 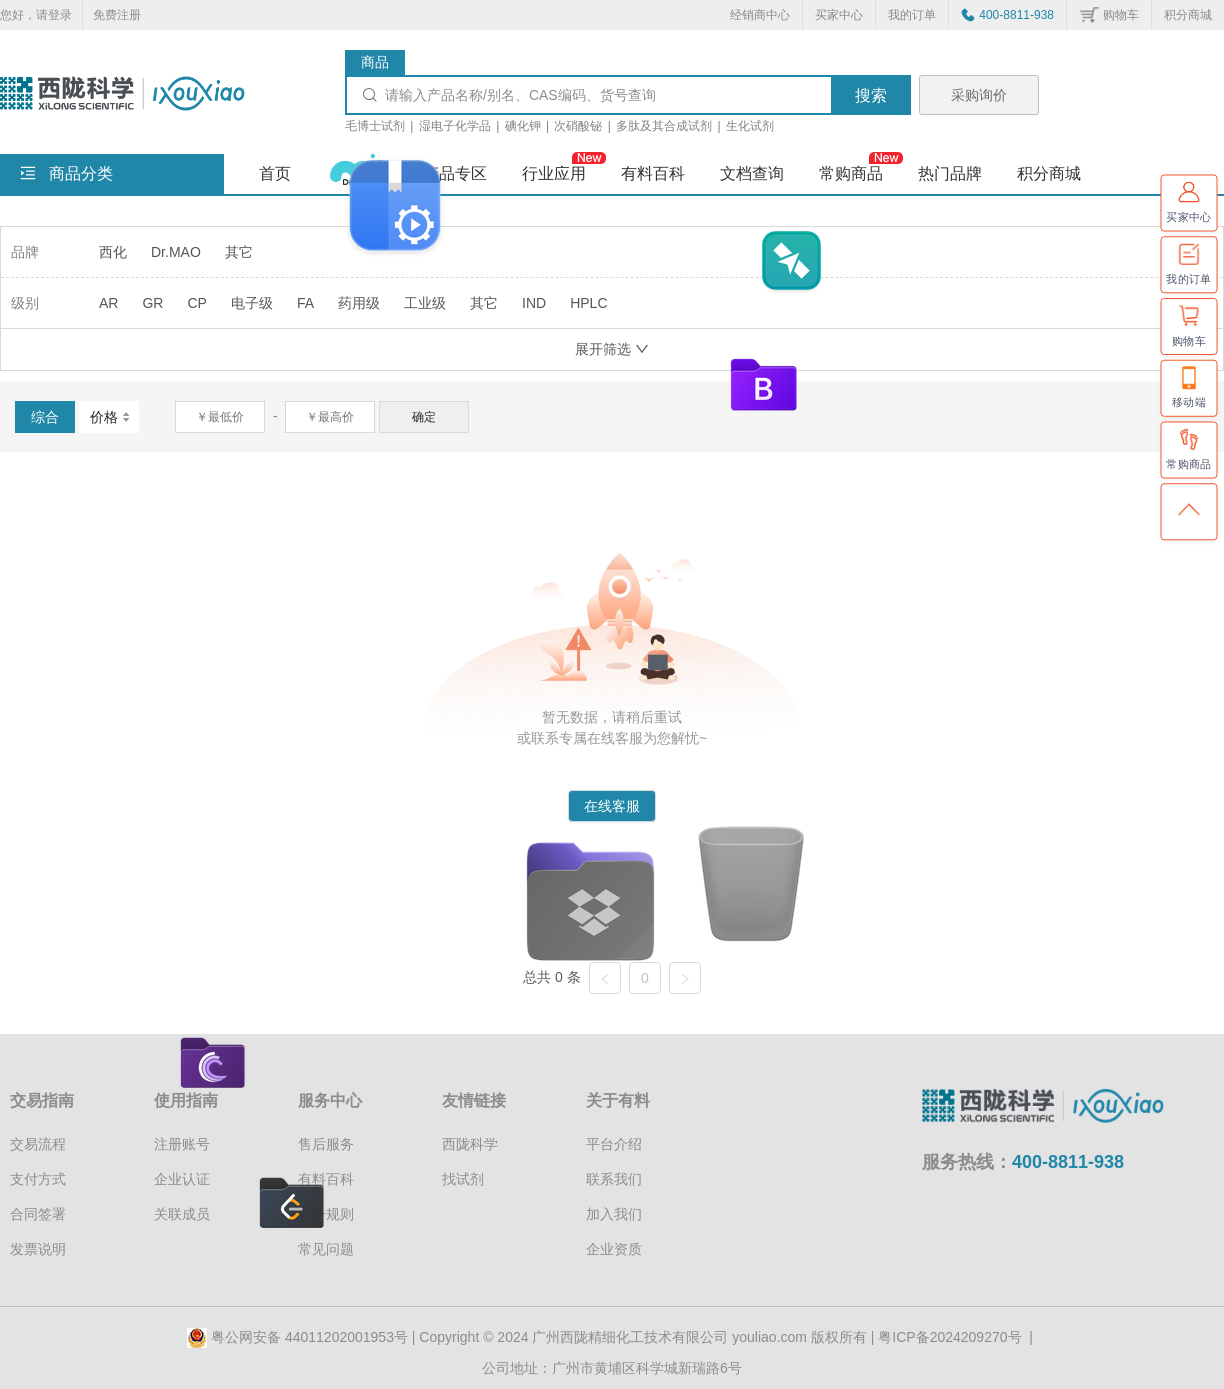 I want to click on manage software sources and repositories, so click(x=395, y=207).